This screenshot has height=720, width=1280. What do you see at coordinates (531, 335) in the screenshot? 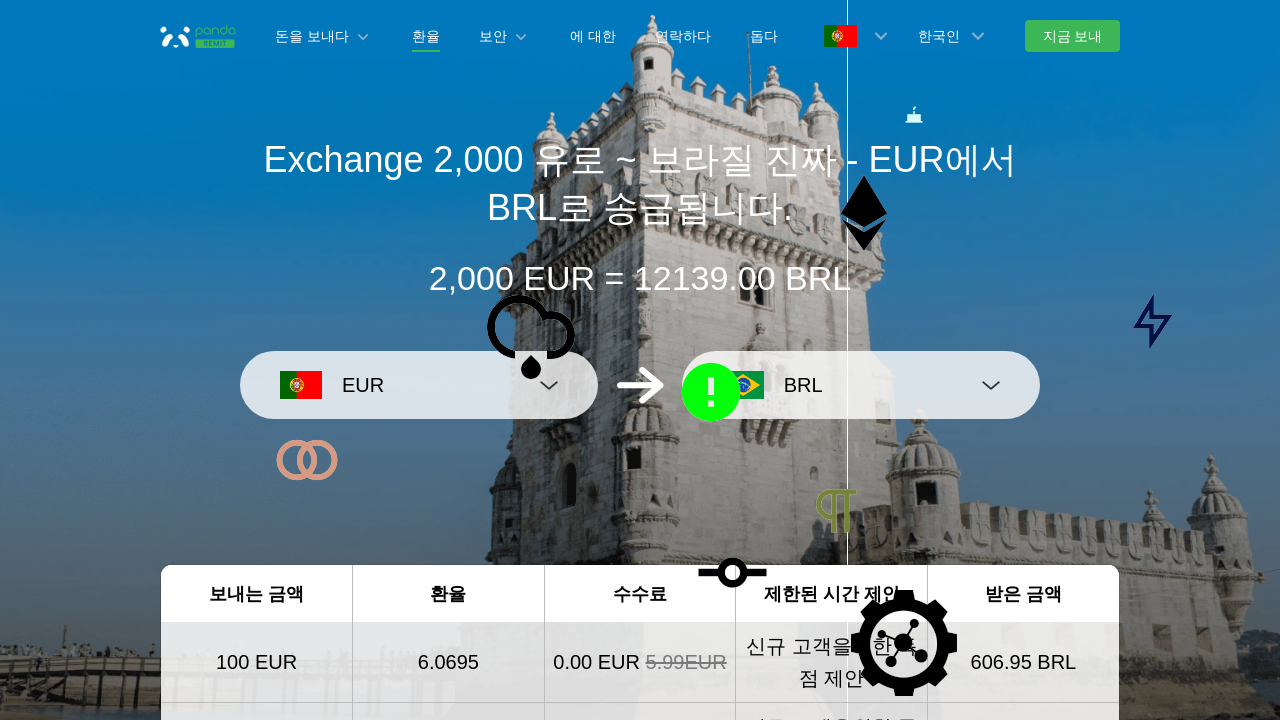
I see `indicates rainy weather conditions` at bounding box center [531, 335].